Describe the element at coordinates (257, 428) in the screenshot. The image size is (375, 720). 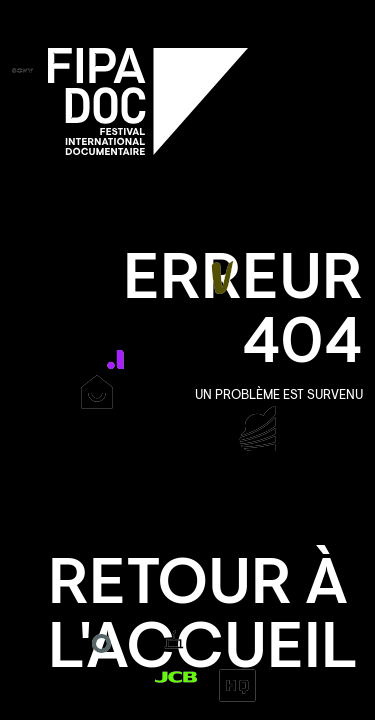
I see `opennebula cloud management platform logo` at that location.